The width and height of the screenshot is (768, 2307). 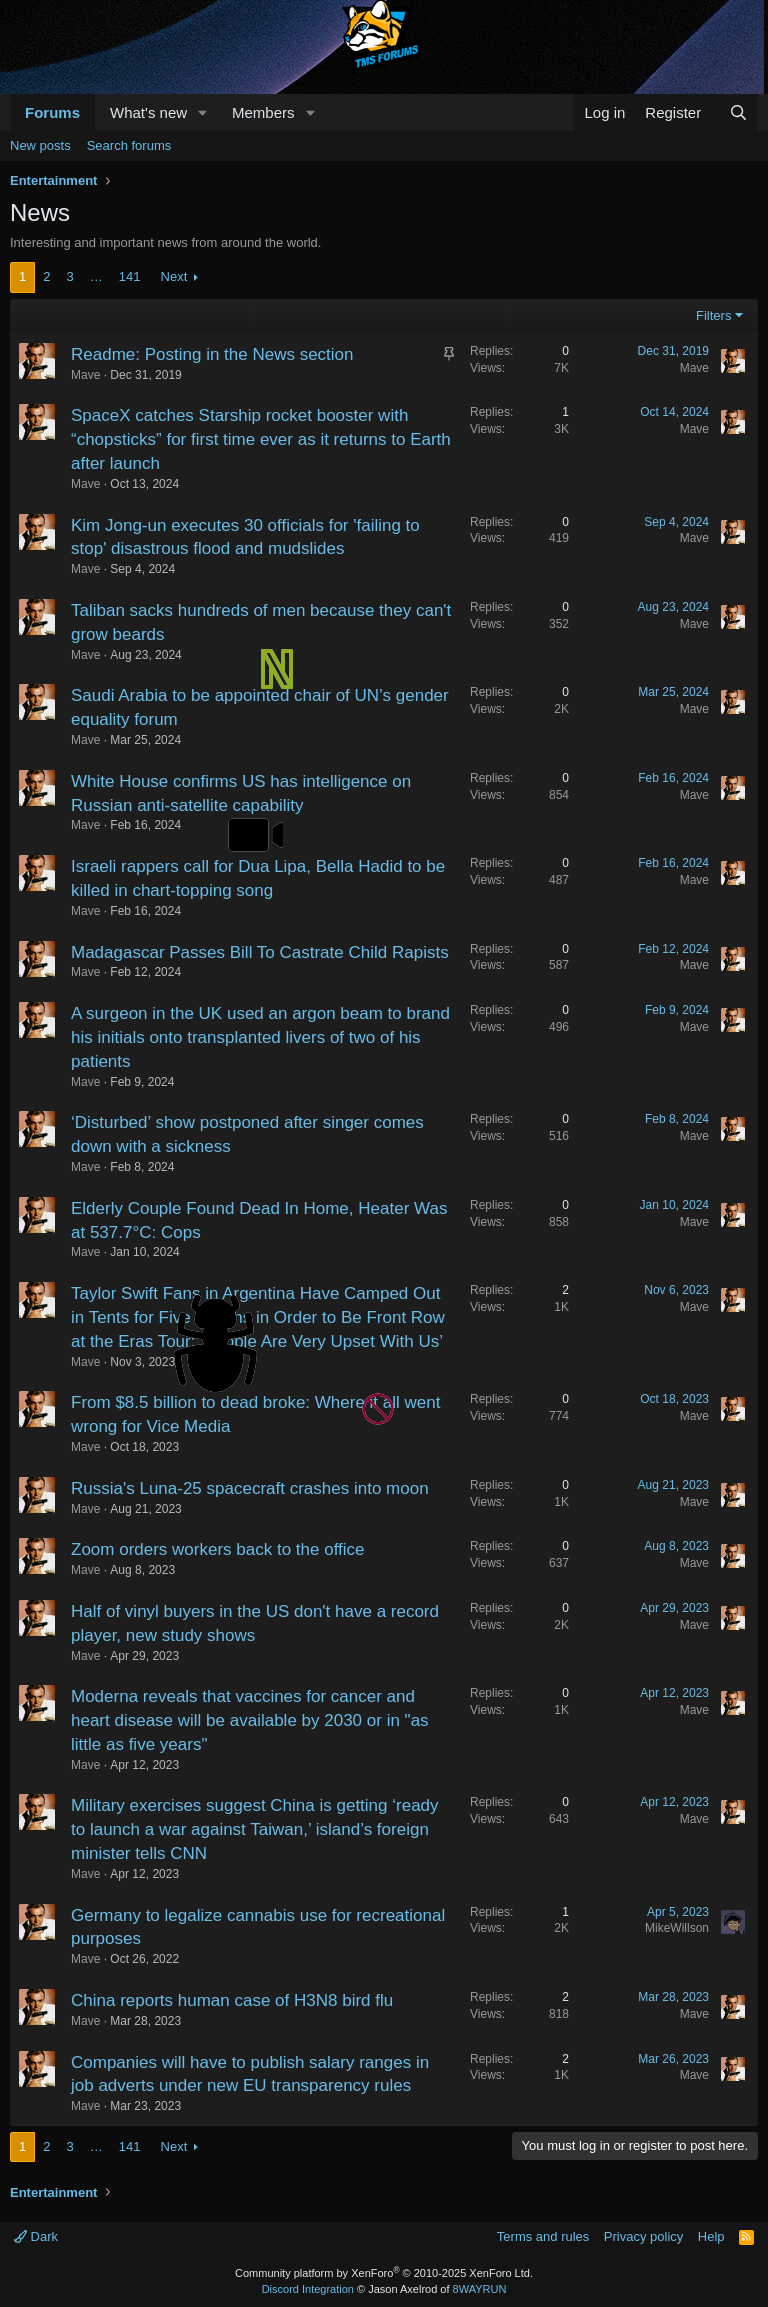 I want to click on indicates a blocked or prohibited action, so click(x=378, y=1409).